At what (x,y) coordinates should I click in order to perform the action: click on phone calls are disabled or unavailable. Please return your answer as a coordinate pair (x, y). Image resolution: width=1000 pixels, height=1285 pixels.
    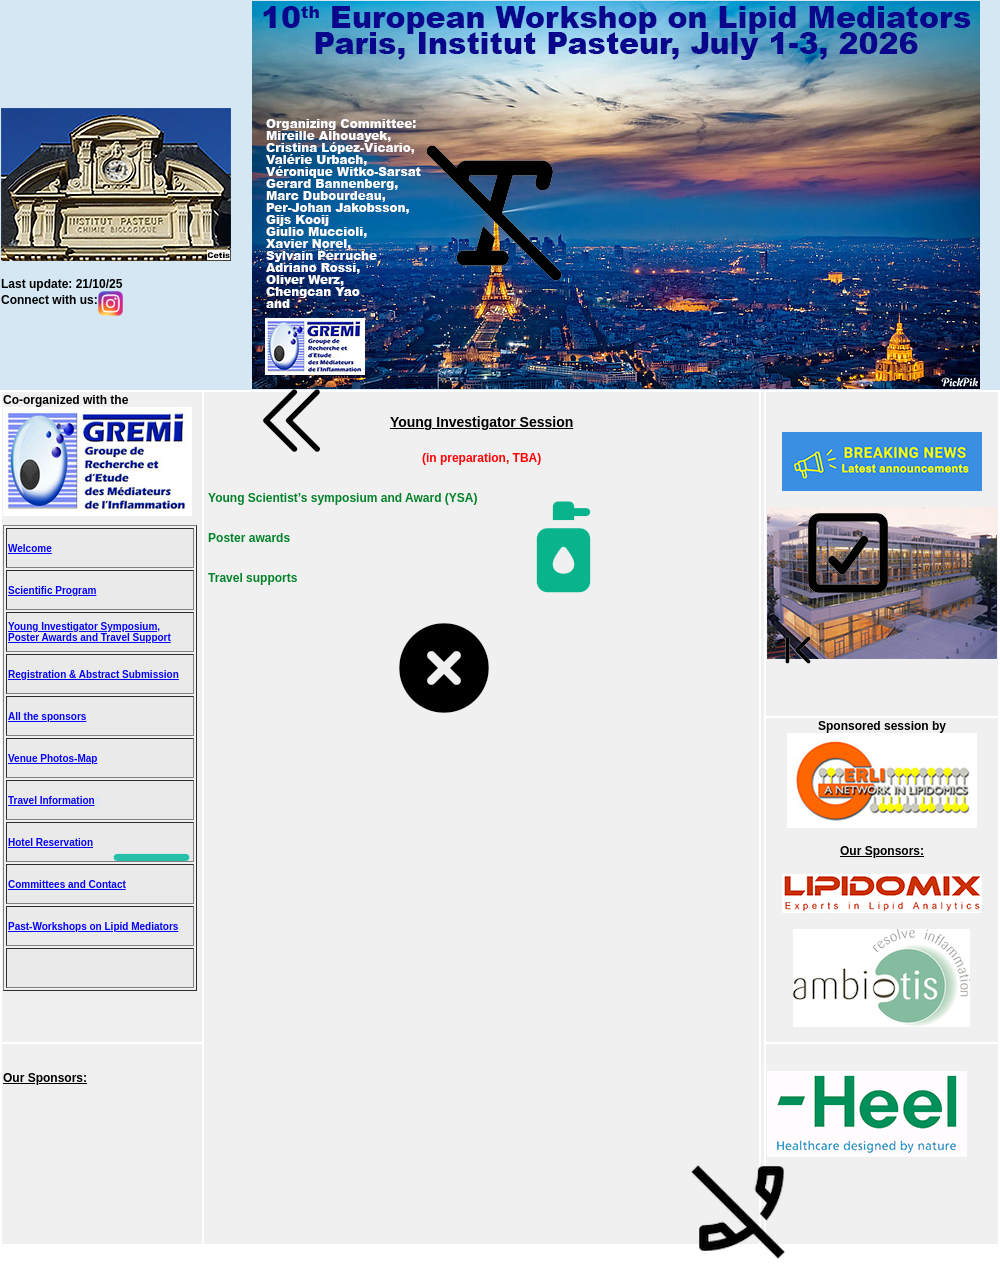
    Looking at the image, I should click on (741, 1208).